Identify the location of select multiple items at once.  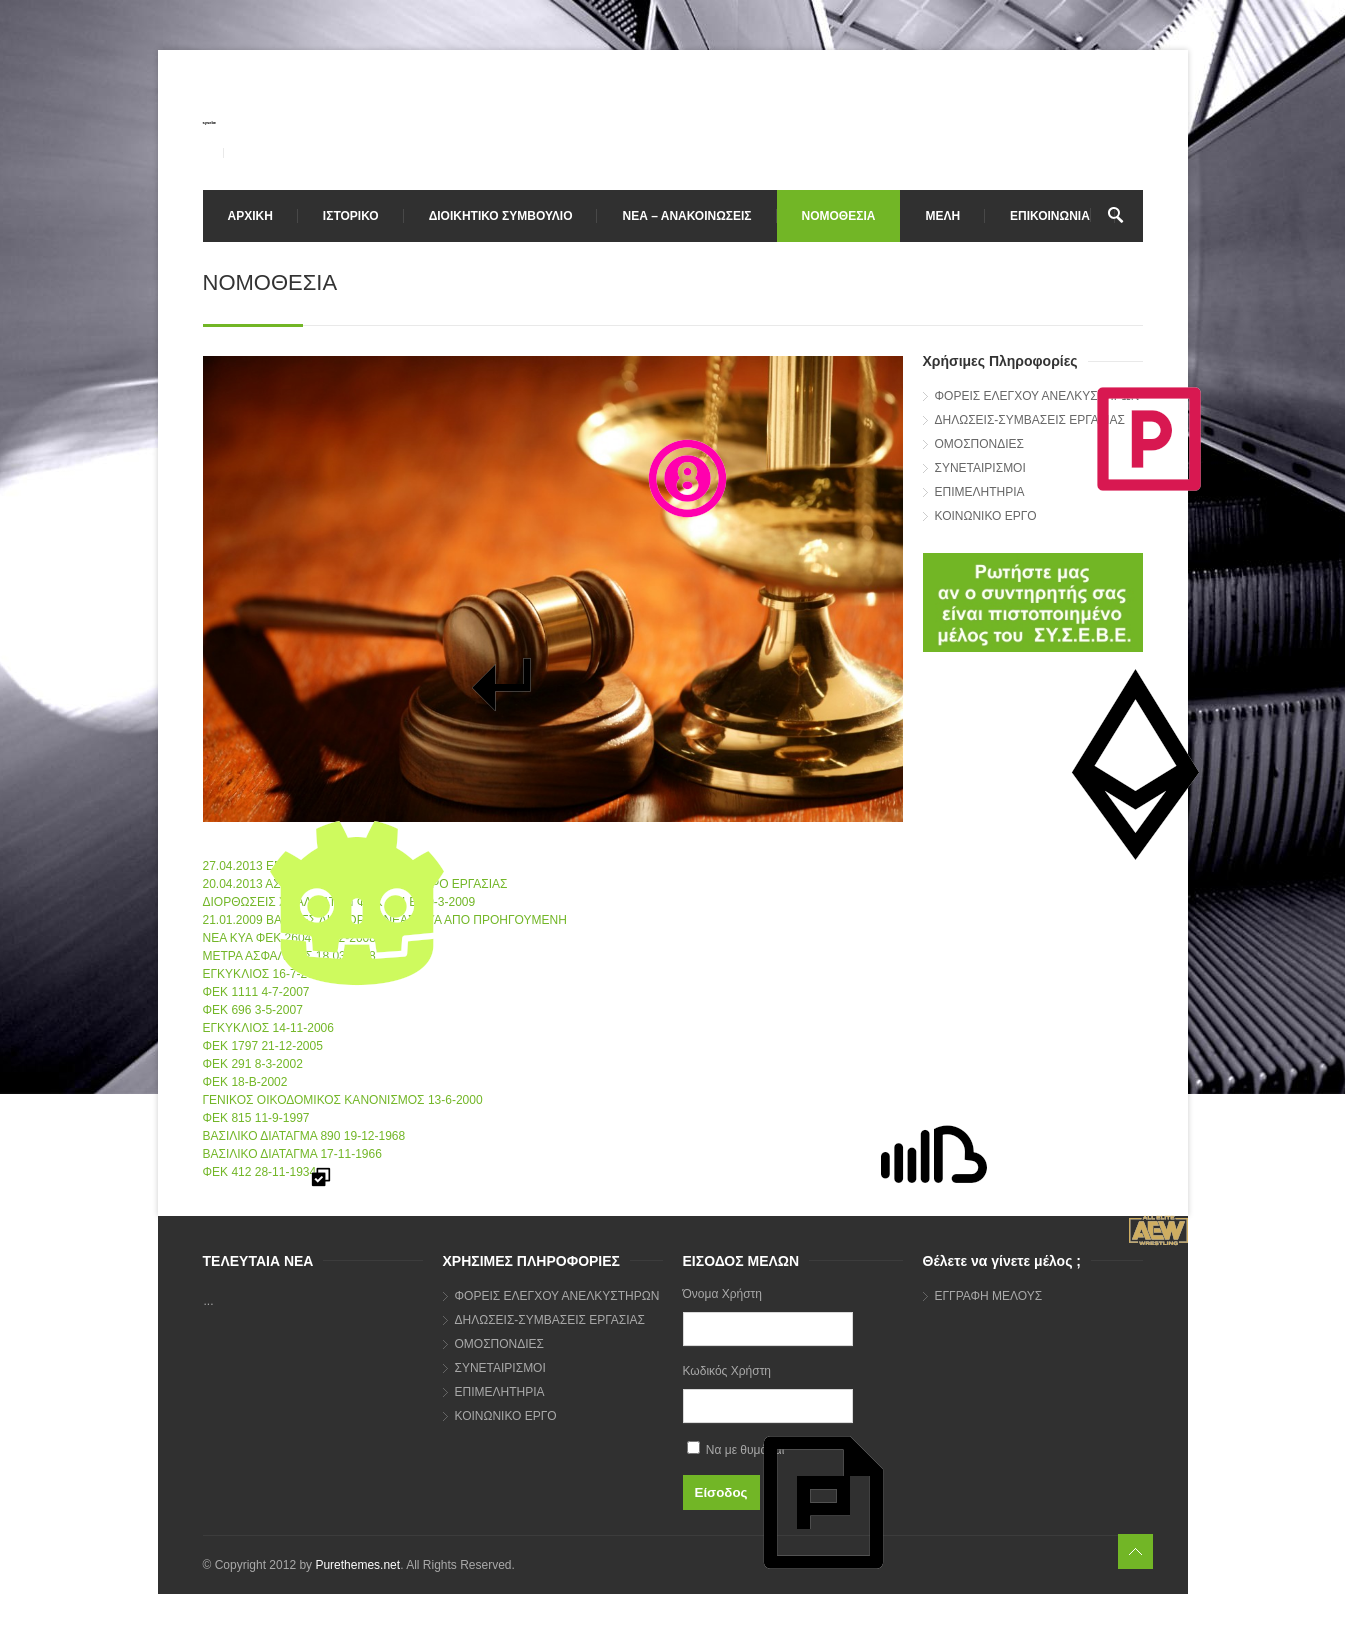
(321, 1177).